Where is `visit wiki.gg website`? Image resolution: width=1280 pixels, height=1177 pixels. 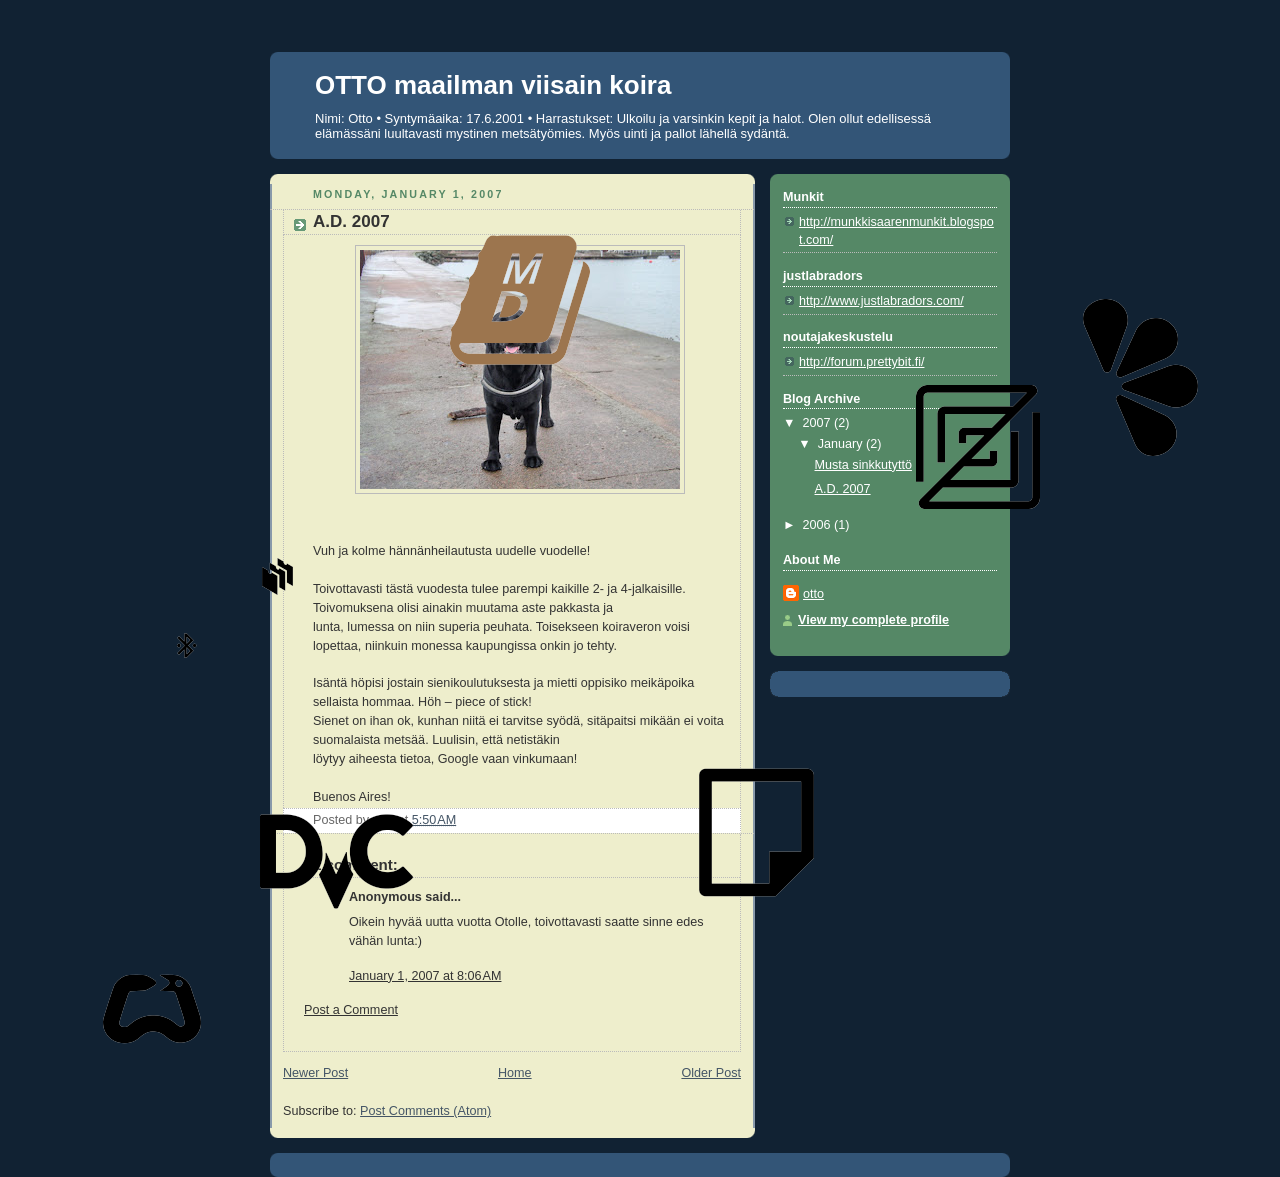
visit wiki.gg website is located at coordinates (152, 1009).